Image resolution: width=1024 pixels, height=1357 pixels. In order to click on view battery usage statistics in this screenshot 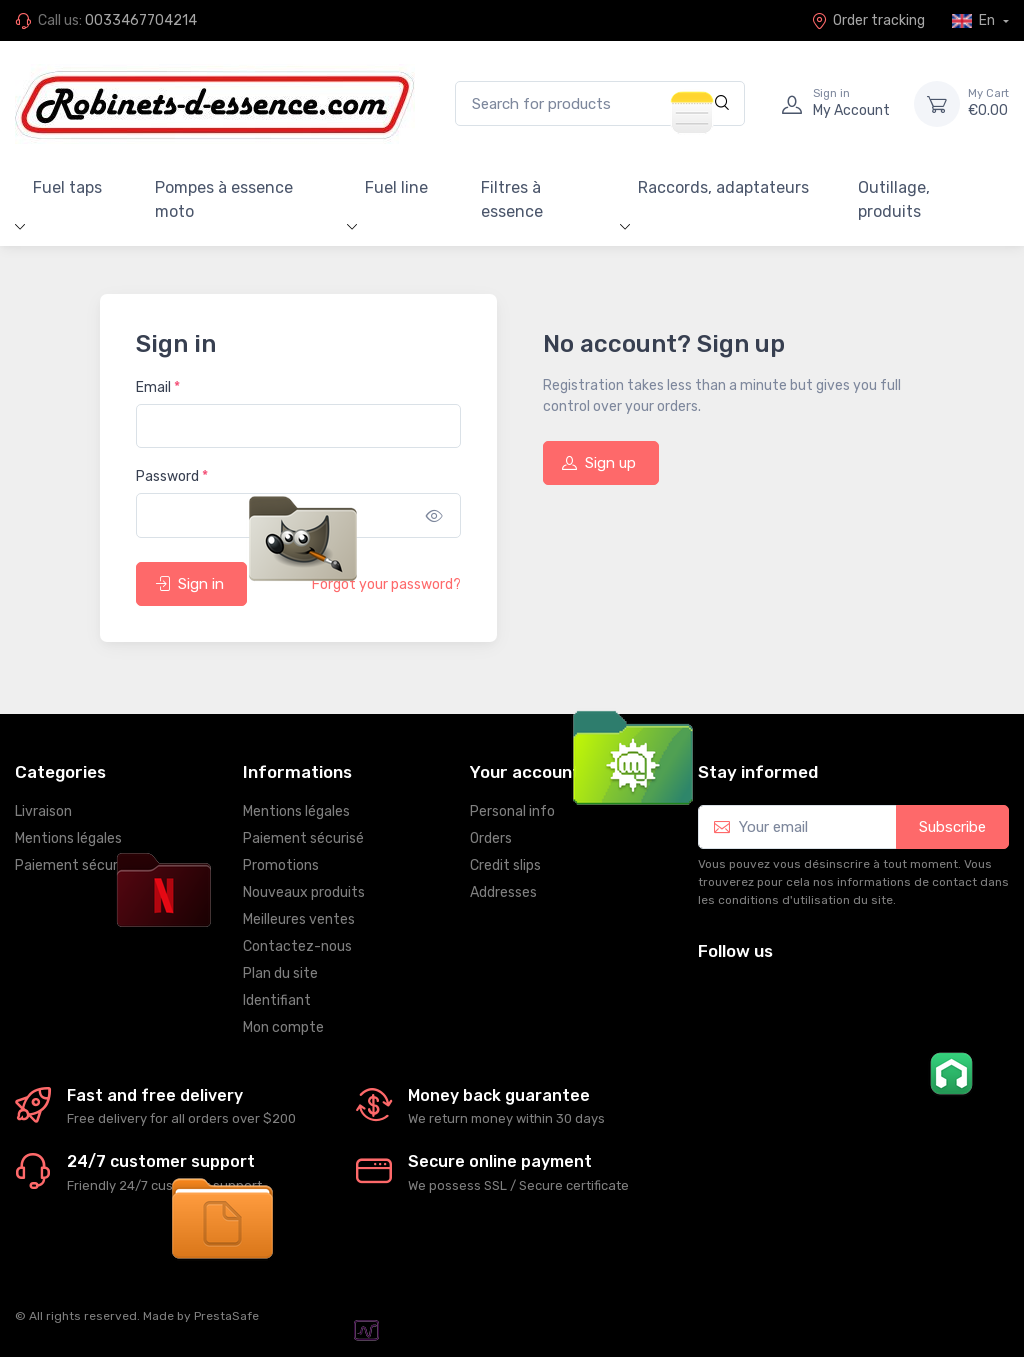, I will do `click(366, 1329)`.